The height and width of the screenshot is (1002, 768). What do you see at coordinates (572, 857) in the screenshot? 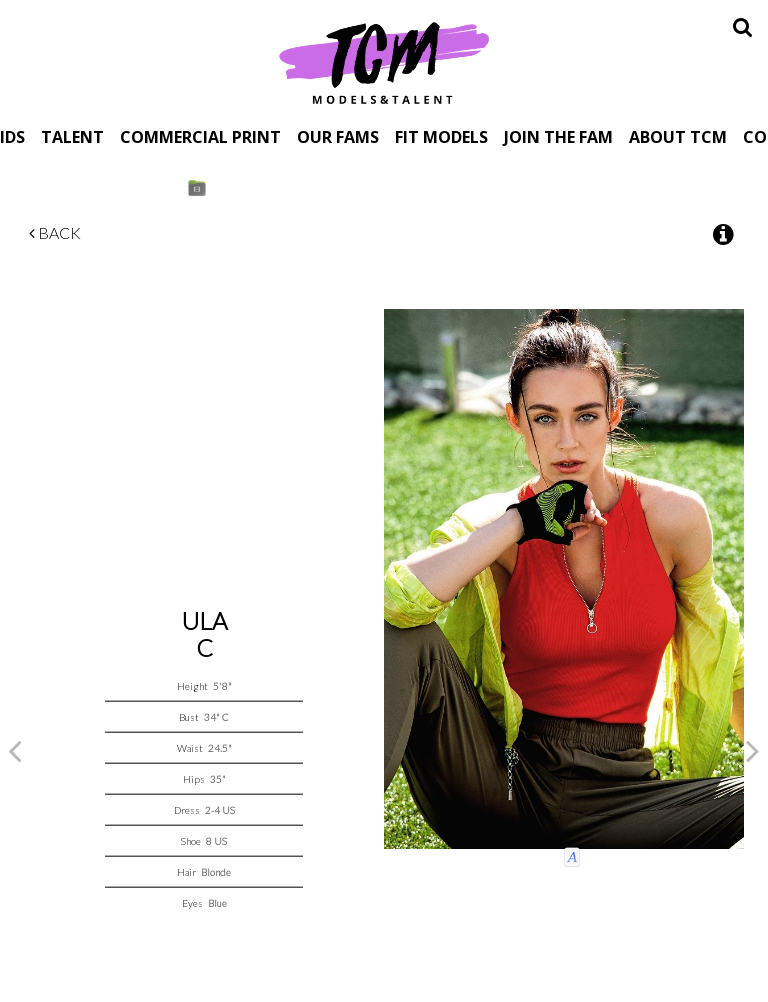
I see `a font file or typography document` at bounding box center [572, 857].